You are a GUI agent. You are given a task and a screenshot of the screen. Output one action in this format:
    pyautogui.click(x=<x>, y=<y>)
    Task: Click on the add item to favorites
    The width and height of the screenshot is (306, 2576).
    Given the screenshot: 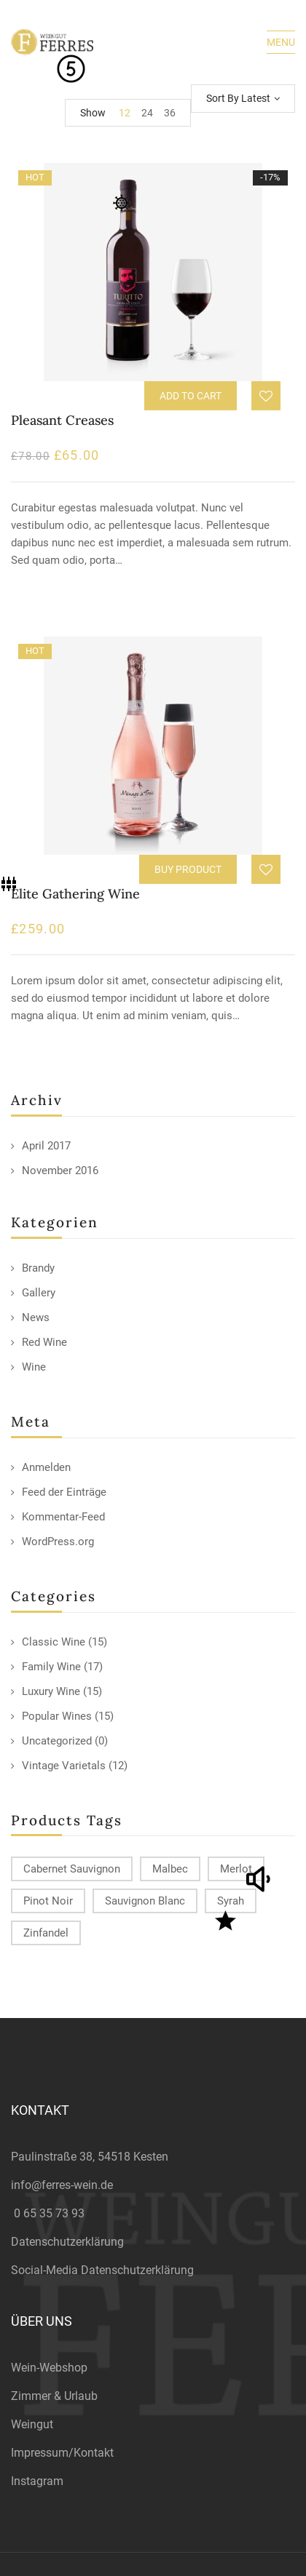 What is the action you would take?
    pyautogui.click(x=225, y=1921)
    